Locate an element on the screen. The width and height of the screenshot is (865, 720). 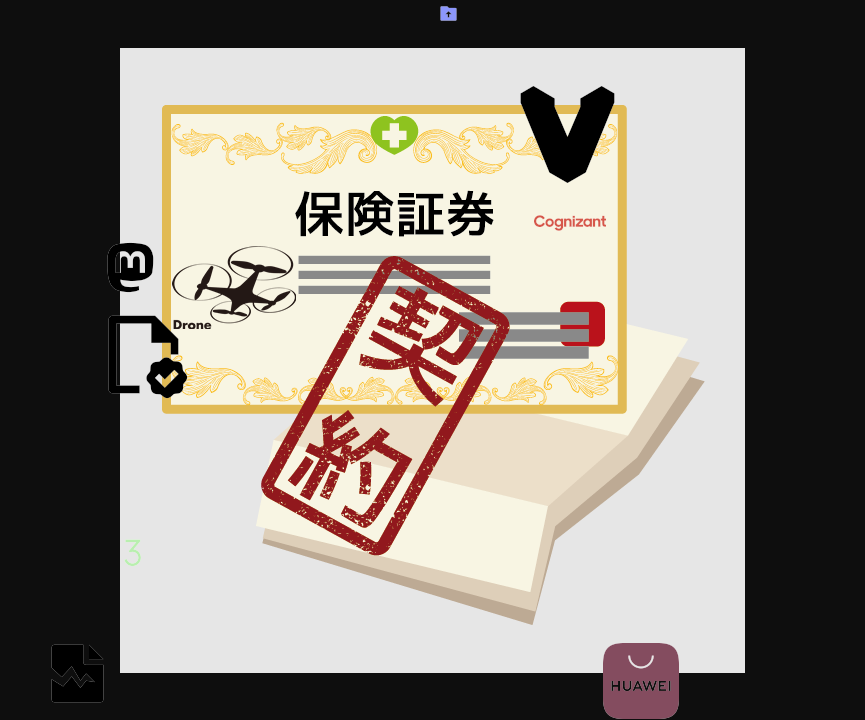
upload files to a folder is located at coordinates (448, 13).